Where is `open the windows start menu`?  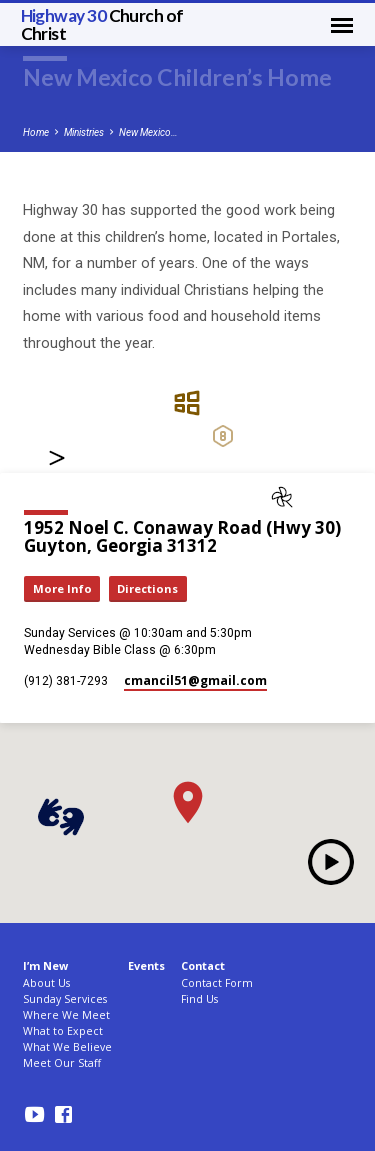 open the windows start menu is located at coordinates (188, 403).